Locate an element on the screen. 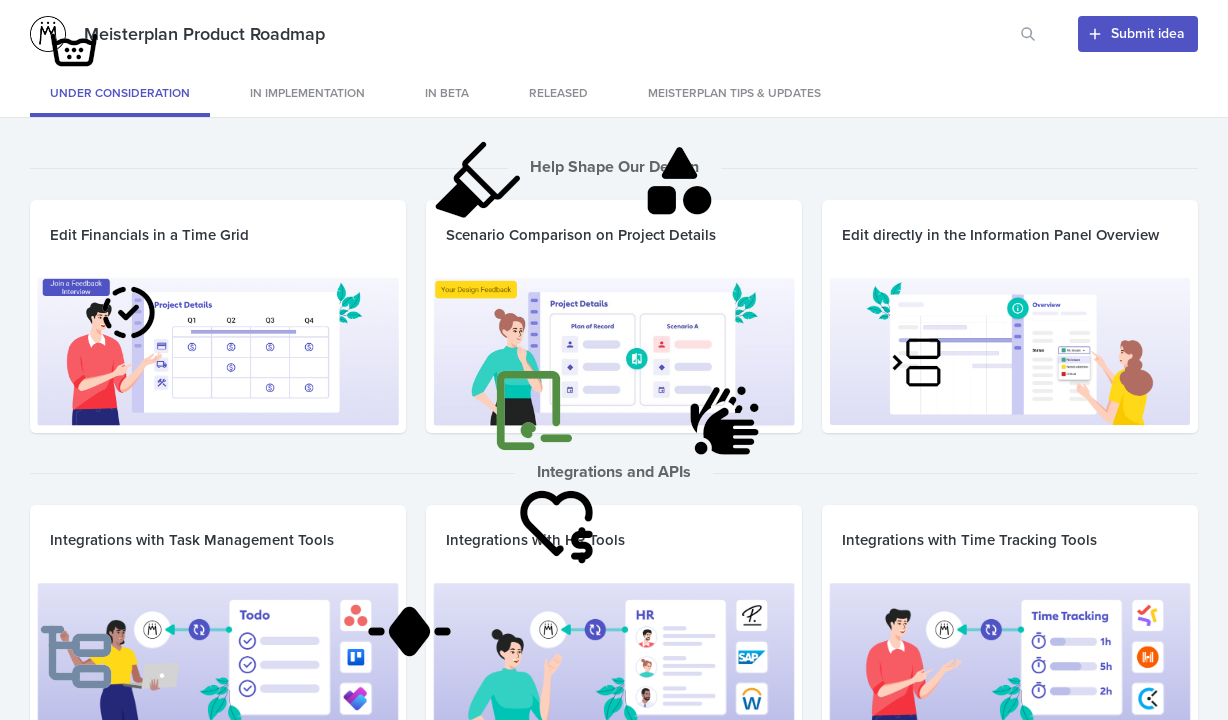 This screenshot has height=720, width=1228. align keyframe to horizontal center is located at coordinates (409, 631).